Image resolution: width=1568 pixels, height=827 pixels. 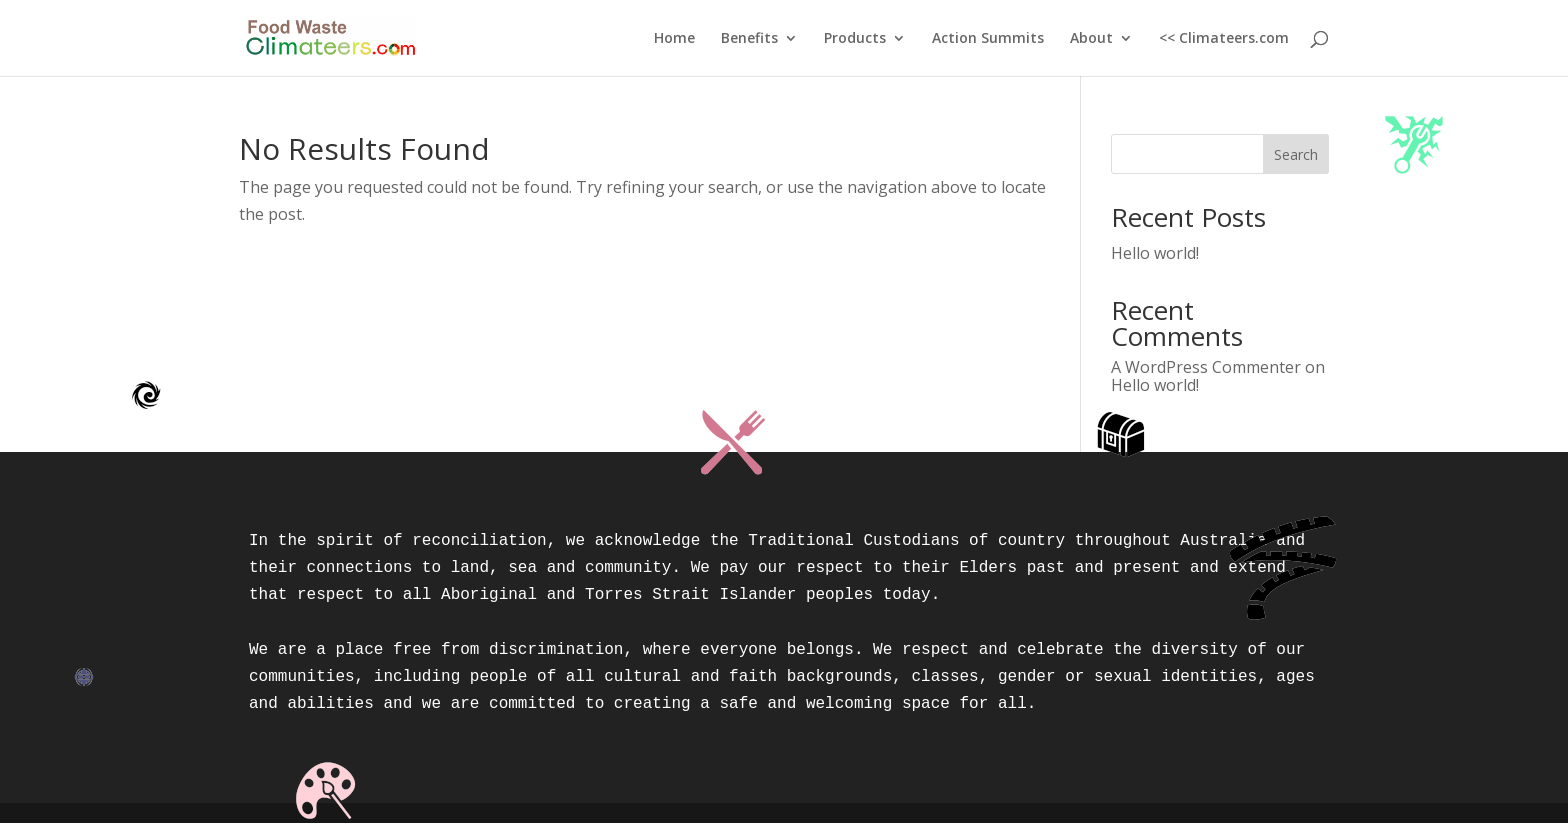 I want to click on access color or theme customization options, so click(x=325, y=790).